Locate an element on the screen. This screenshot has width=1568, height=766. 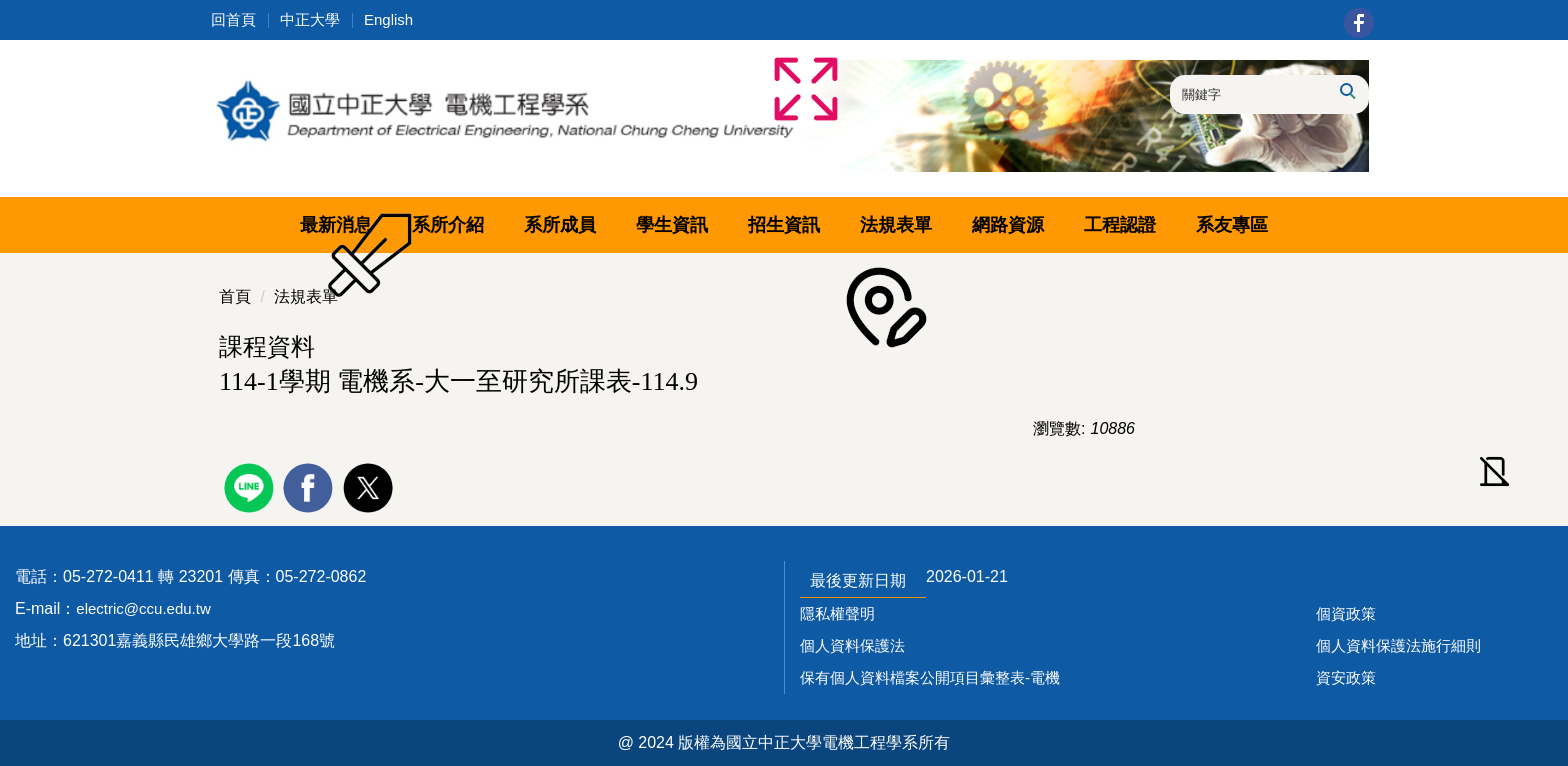
door access disabled or unavailable is located at coordinates (1494, 471).